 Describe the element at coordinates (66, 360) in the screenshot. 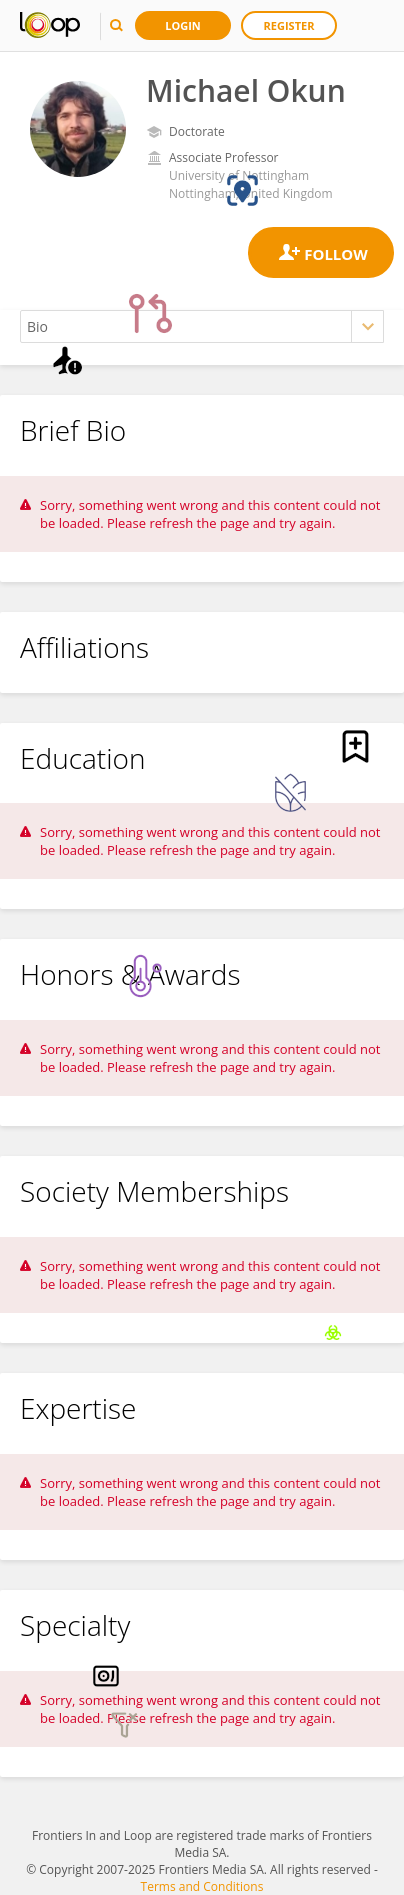

I see `flight alert or travel warning notification` at that location.